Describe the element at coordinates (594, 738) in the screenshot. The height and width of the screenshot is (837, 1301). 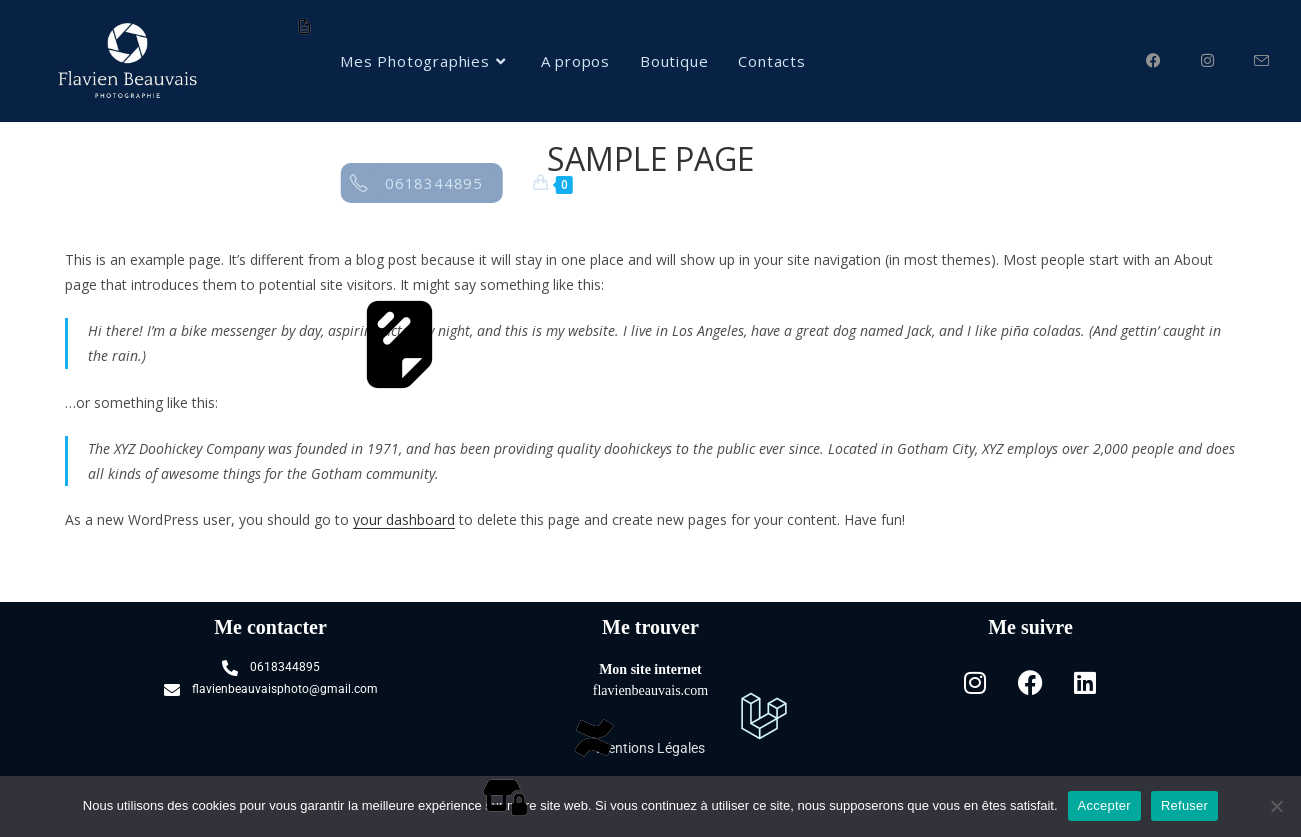
I see `open Confluence workspace` at that location.